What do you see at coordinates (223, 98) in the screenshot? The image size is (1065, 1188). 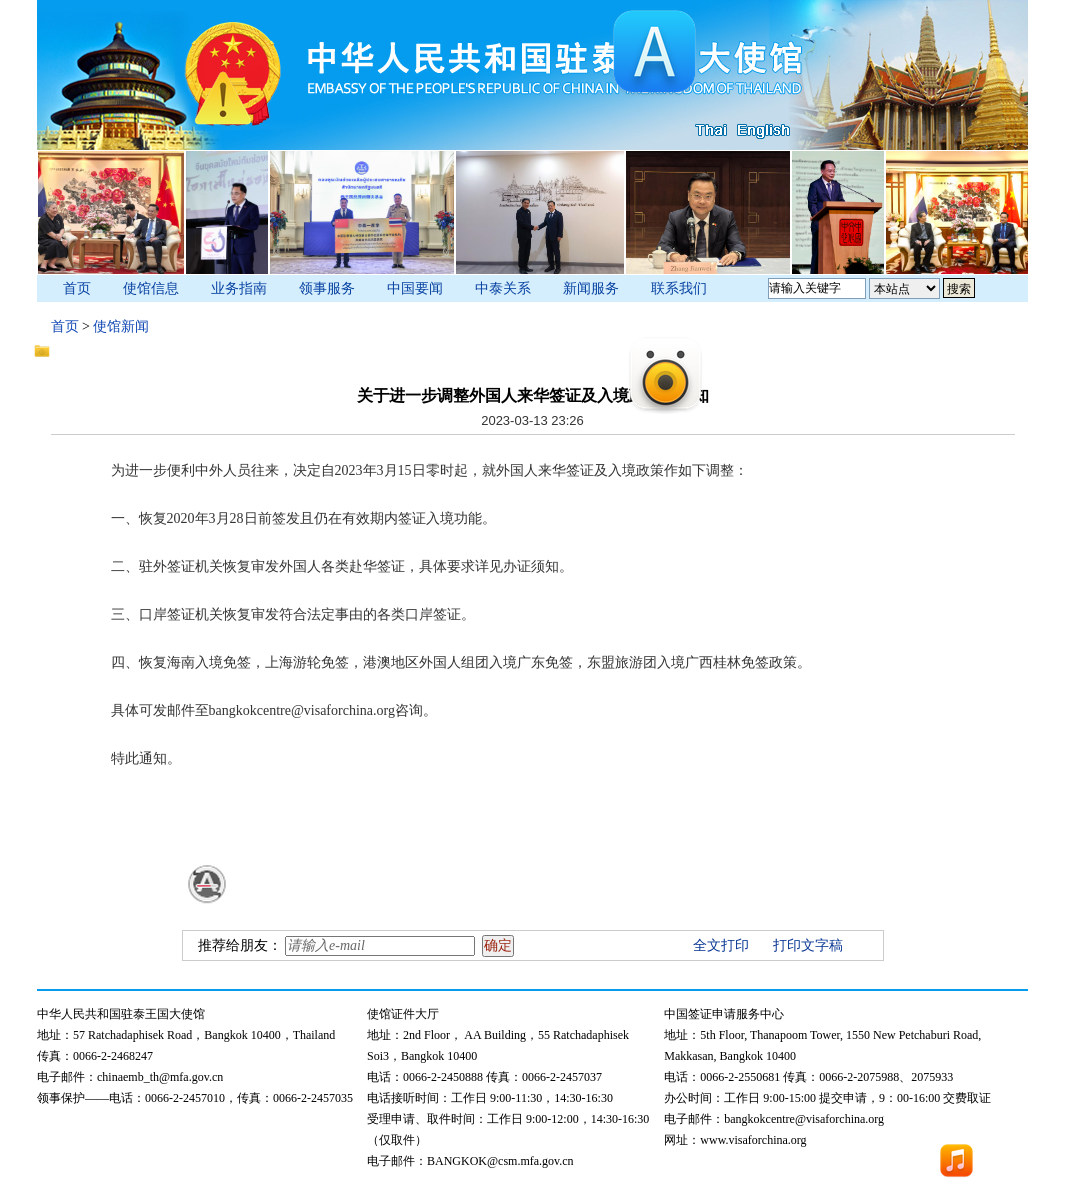 I see `indicates a warning or caution message` at bounding box center [223, 98].